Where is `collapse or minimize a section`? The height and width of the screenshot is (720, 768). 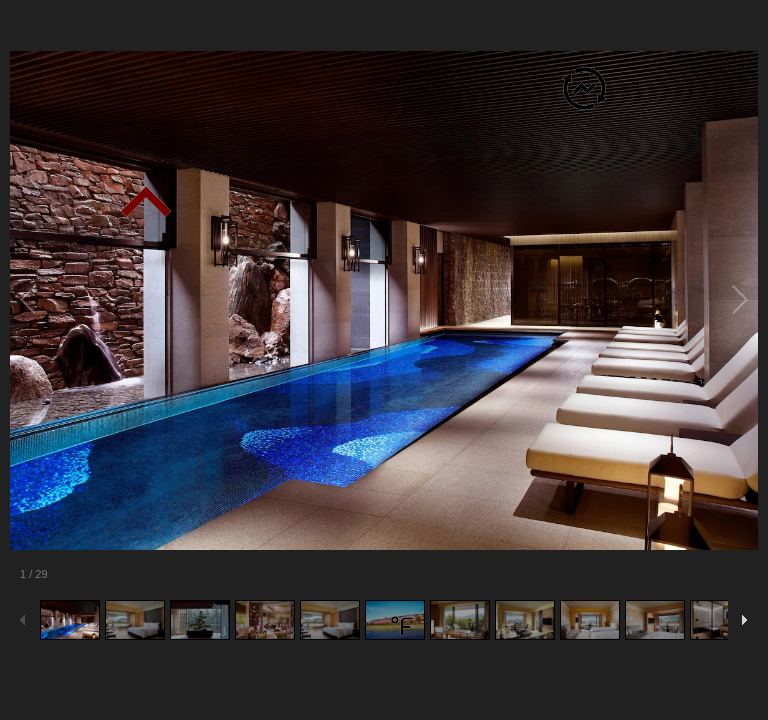
collapse or minimize a section is located at coordinates (146, 202).